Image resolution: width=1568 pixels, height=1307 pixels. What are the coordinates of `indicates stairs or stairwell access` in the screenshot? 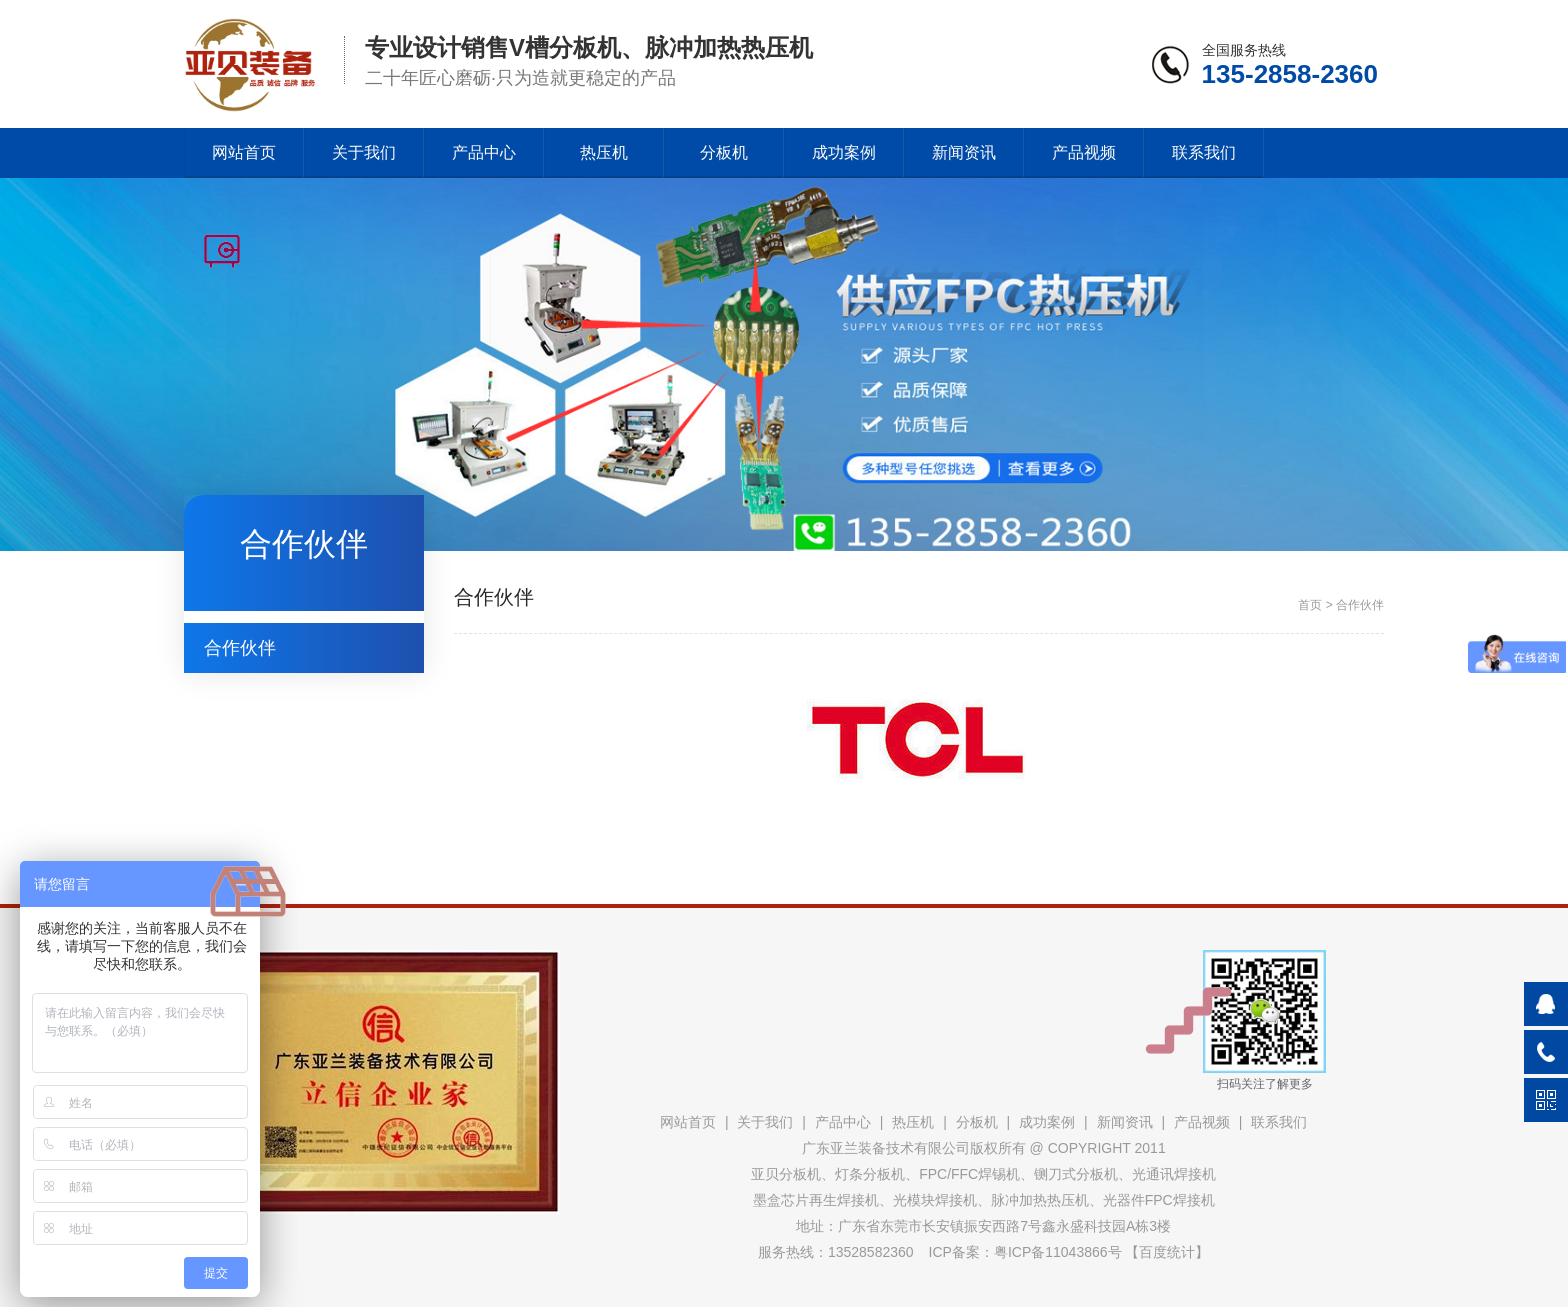 It's located at (1188, 1020).